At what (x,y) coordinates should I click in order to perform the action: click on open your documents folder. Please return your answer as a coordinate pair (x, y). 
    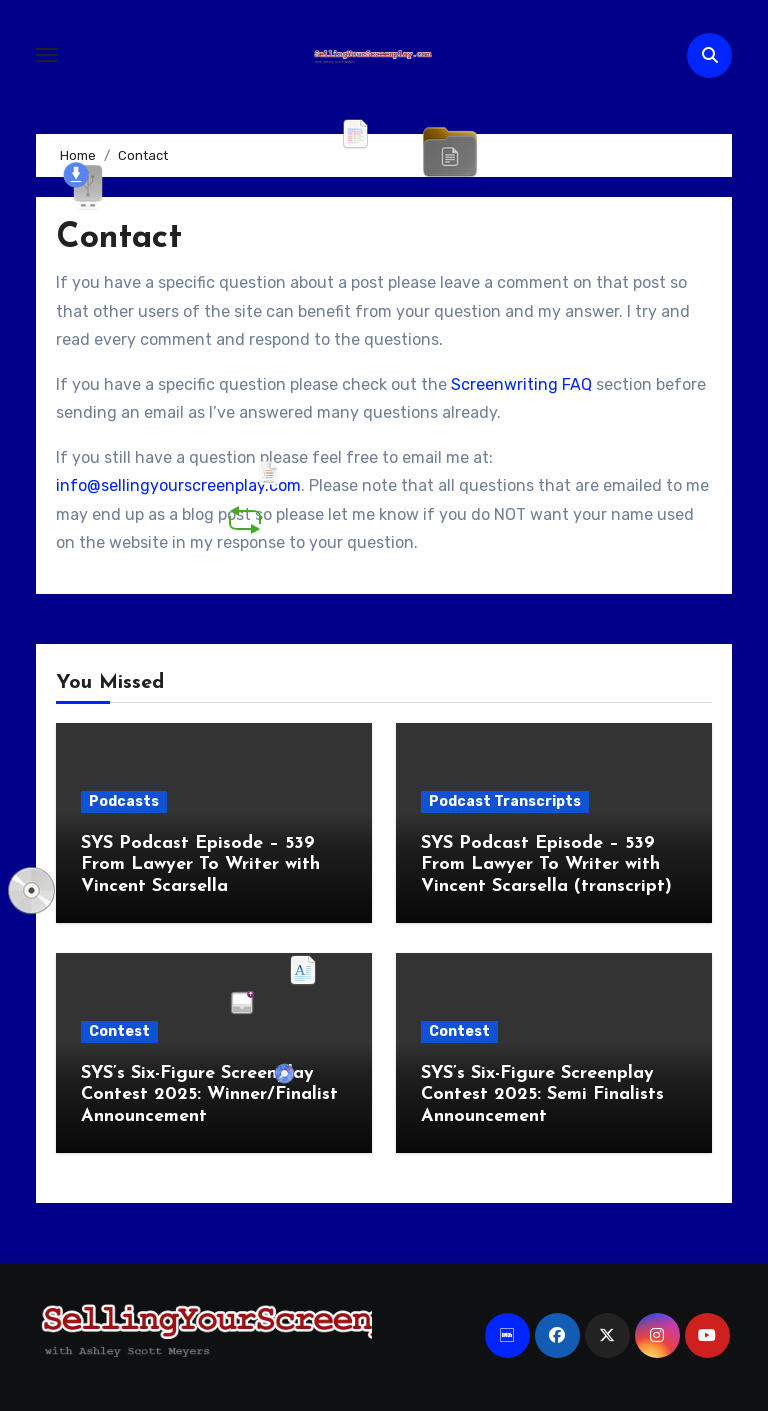
    Looking at the image, I should click on (450, 152).